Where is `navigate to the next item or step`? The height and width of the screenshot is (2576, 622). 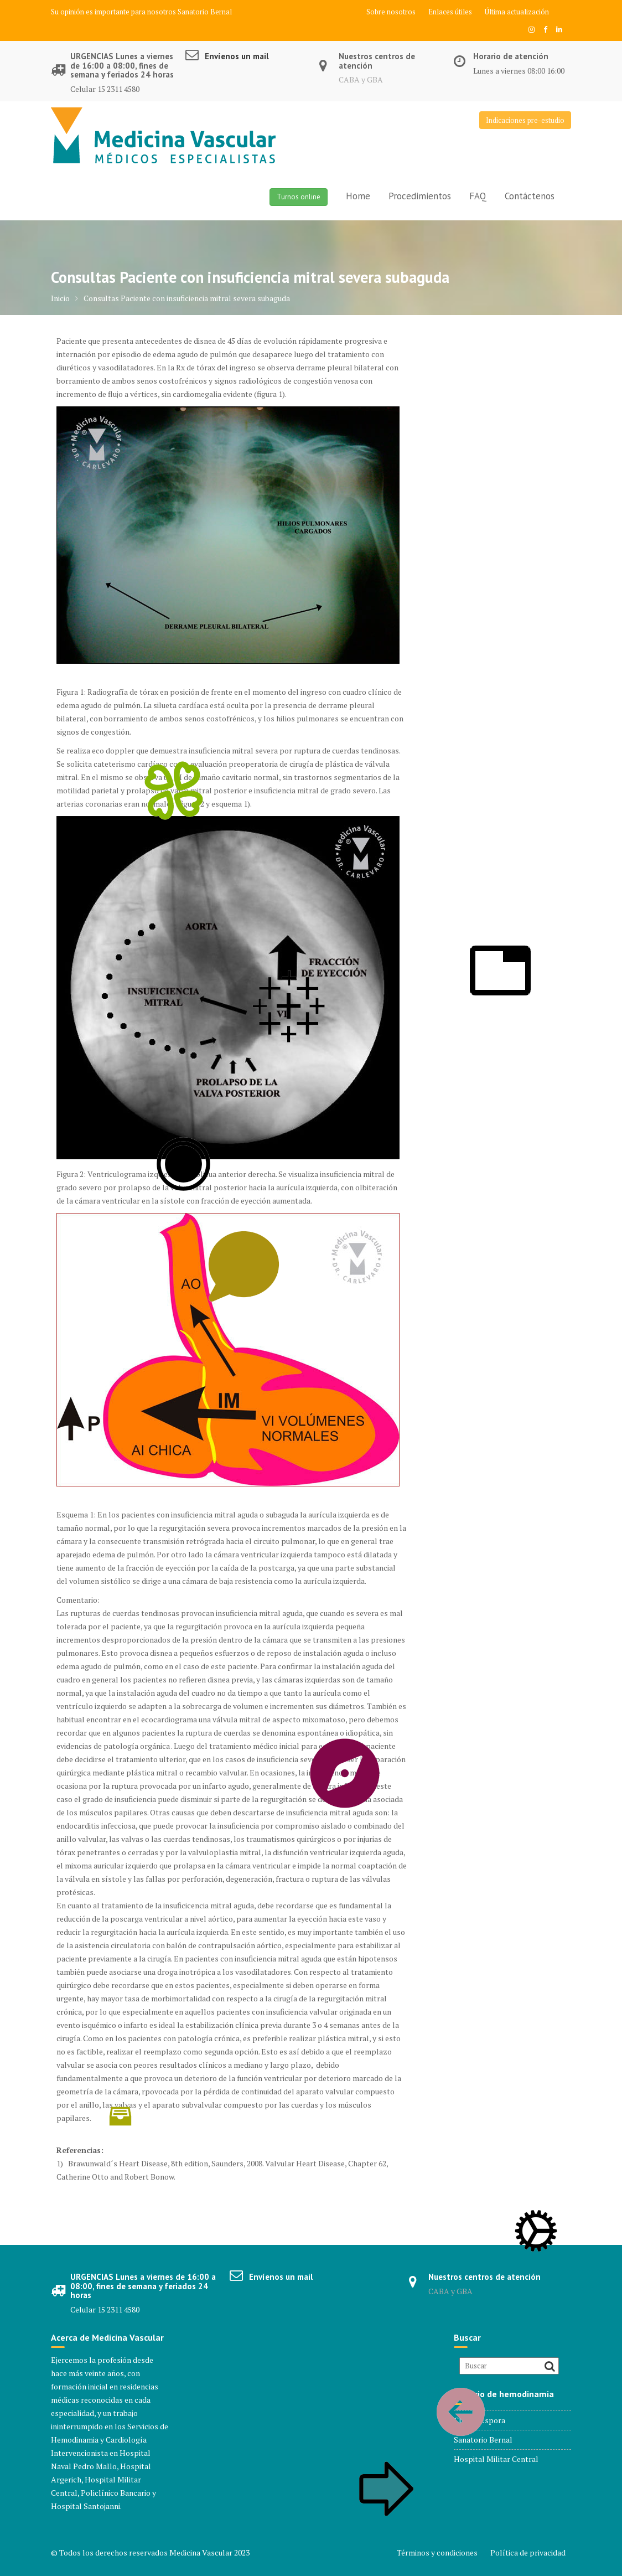
navigate to the next item or step is located at coordinates (384, 2489).